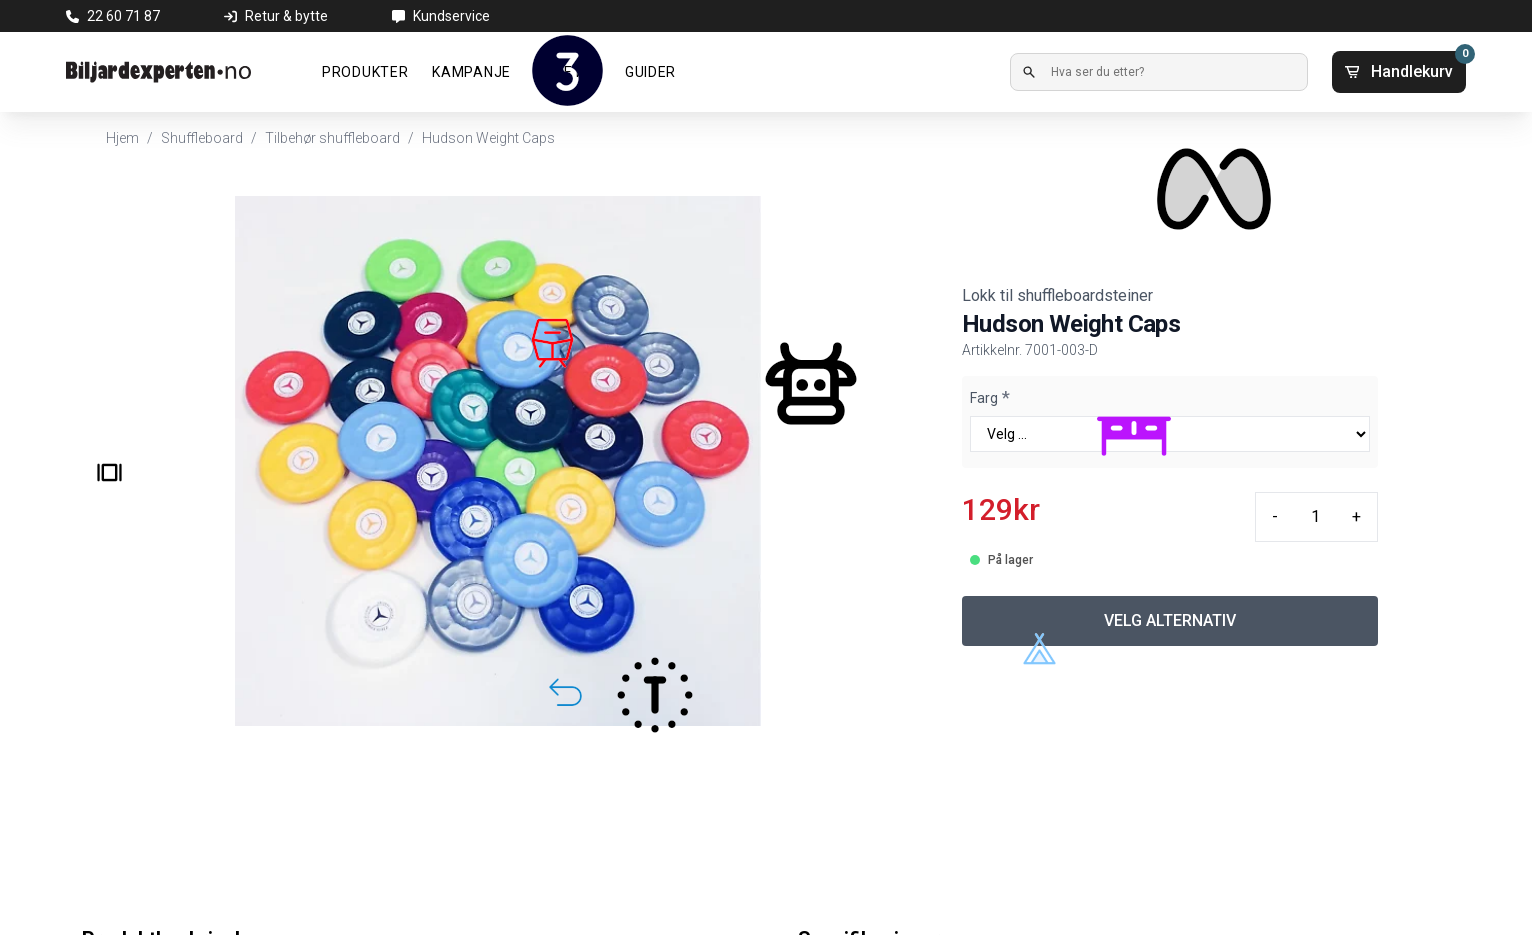 The image size is (1532, 935). I want to click on indicates text formatting or typography options, so click(655, 695).